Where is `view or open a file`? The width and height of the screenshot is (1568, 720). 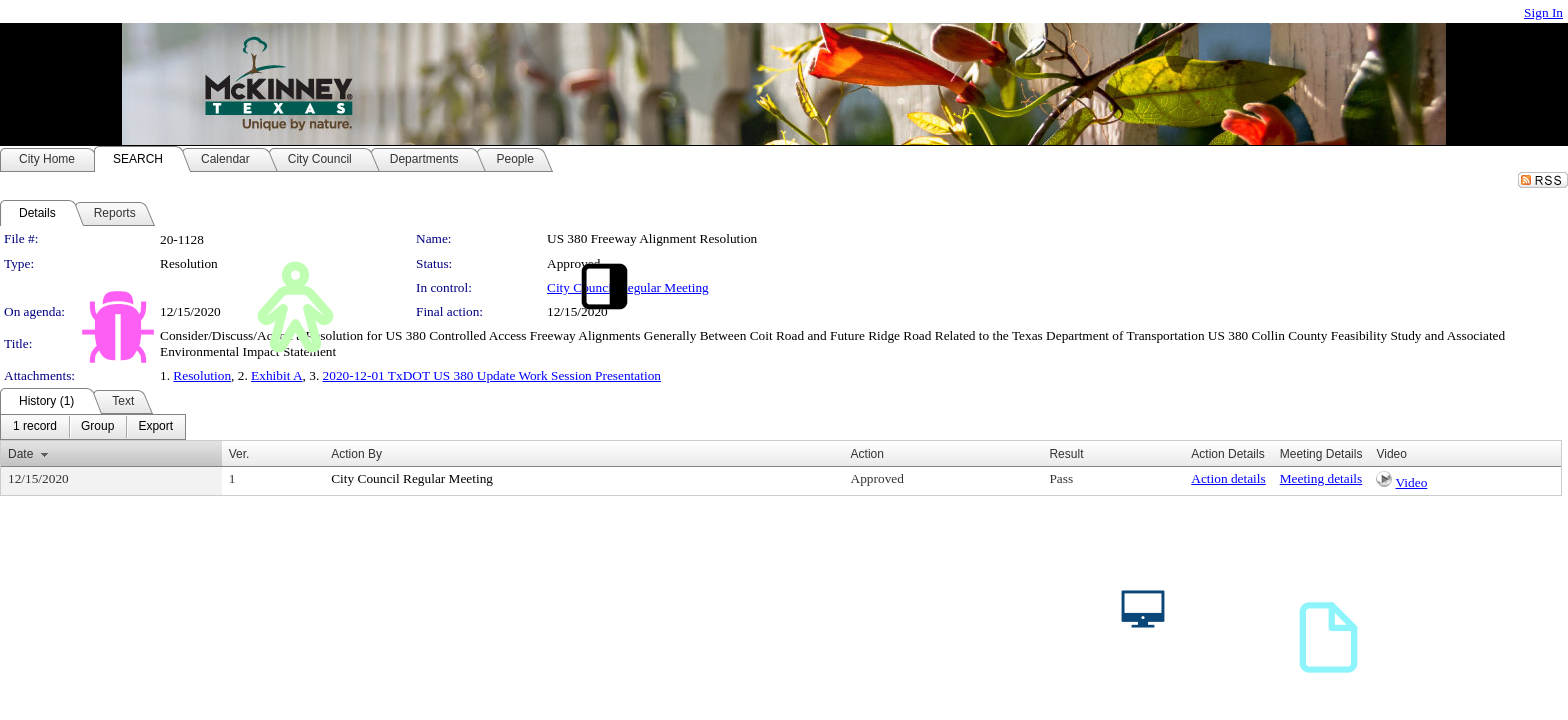 view or open a file is located at coordinates (1328, 637).